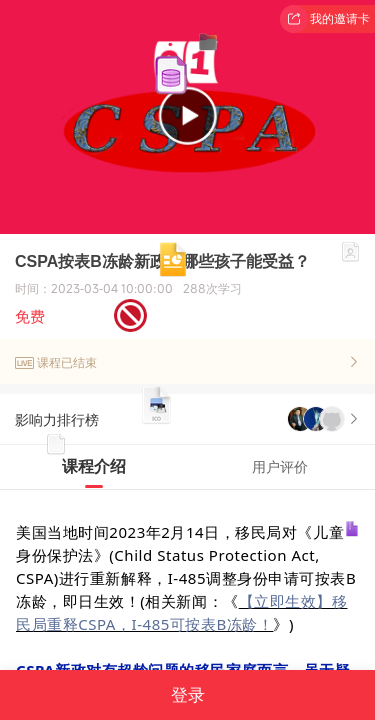 This screenshot has height=720, width=375. Describe the element at coordinates (208, 42) in the screenshot. I see `drop files here to move them into this folder` at that location.